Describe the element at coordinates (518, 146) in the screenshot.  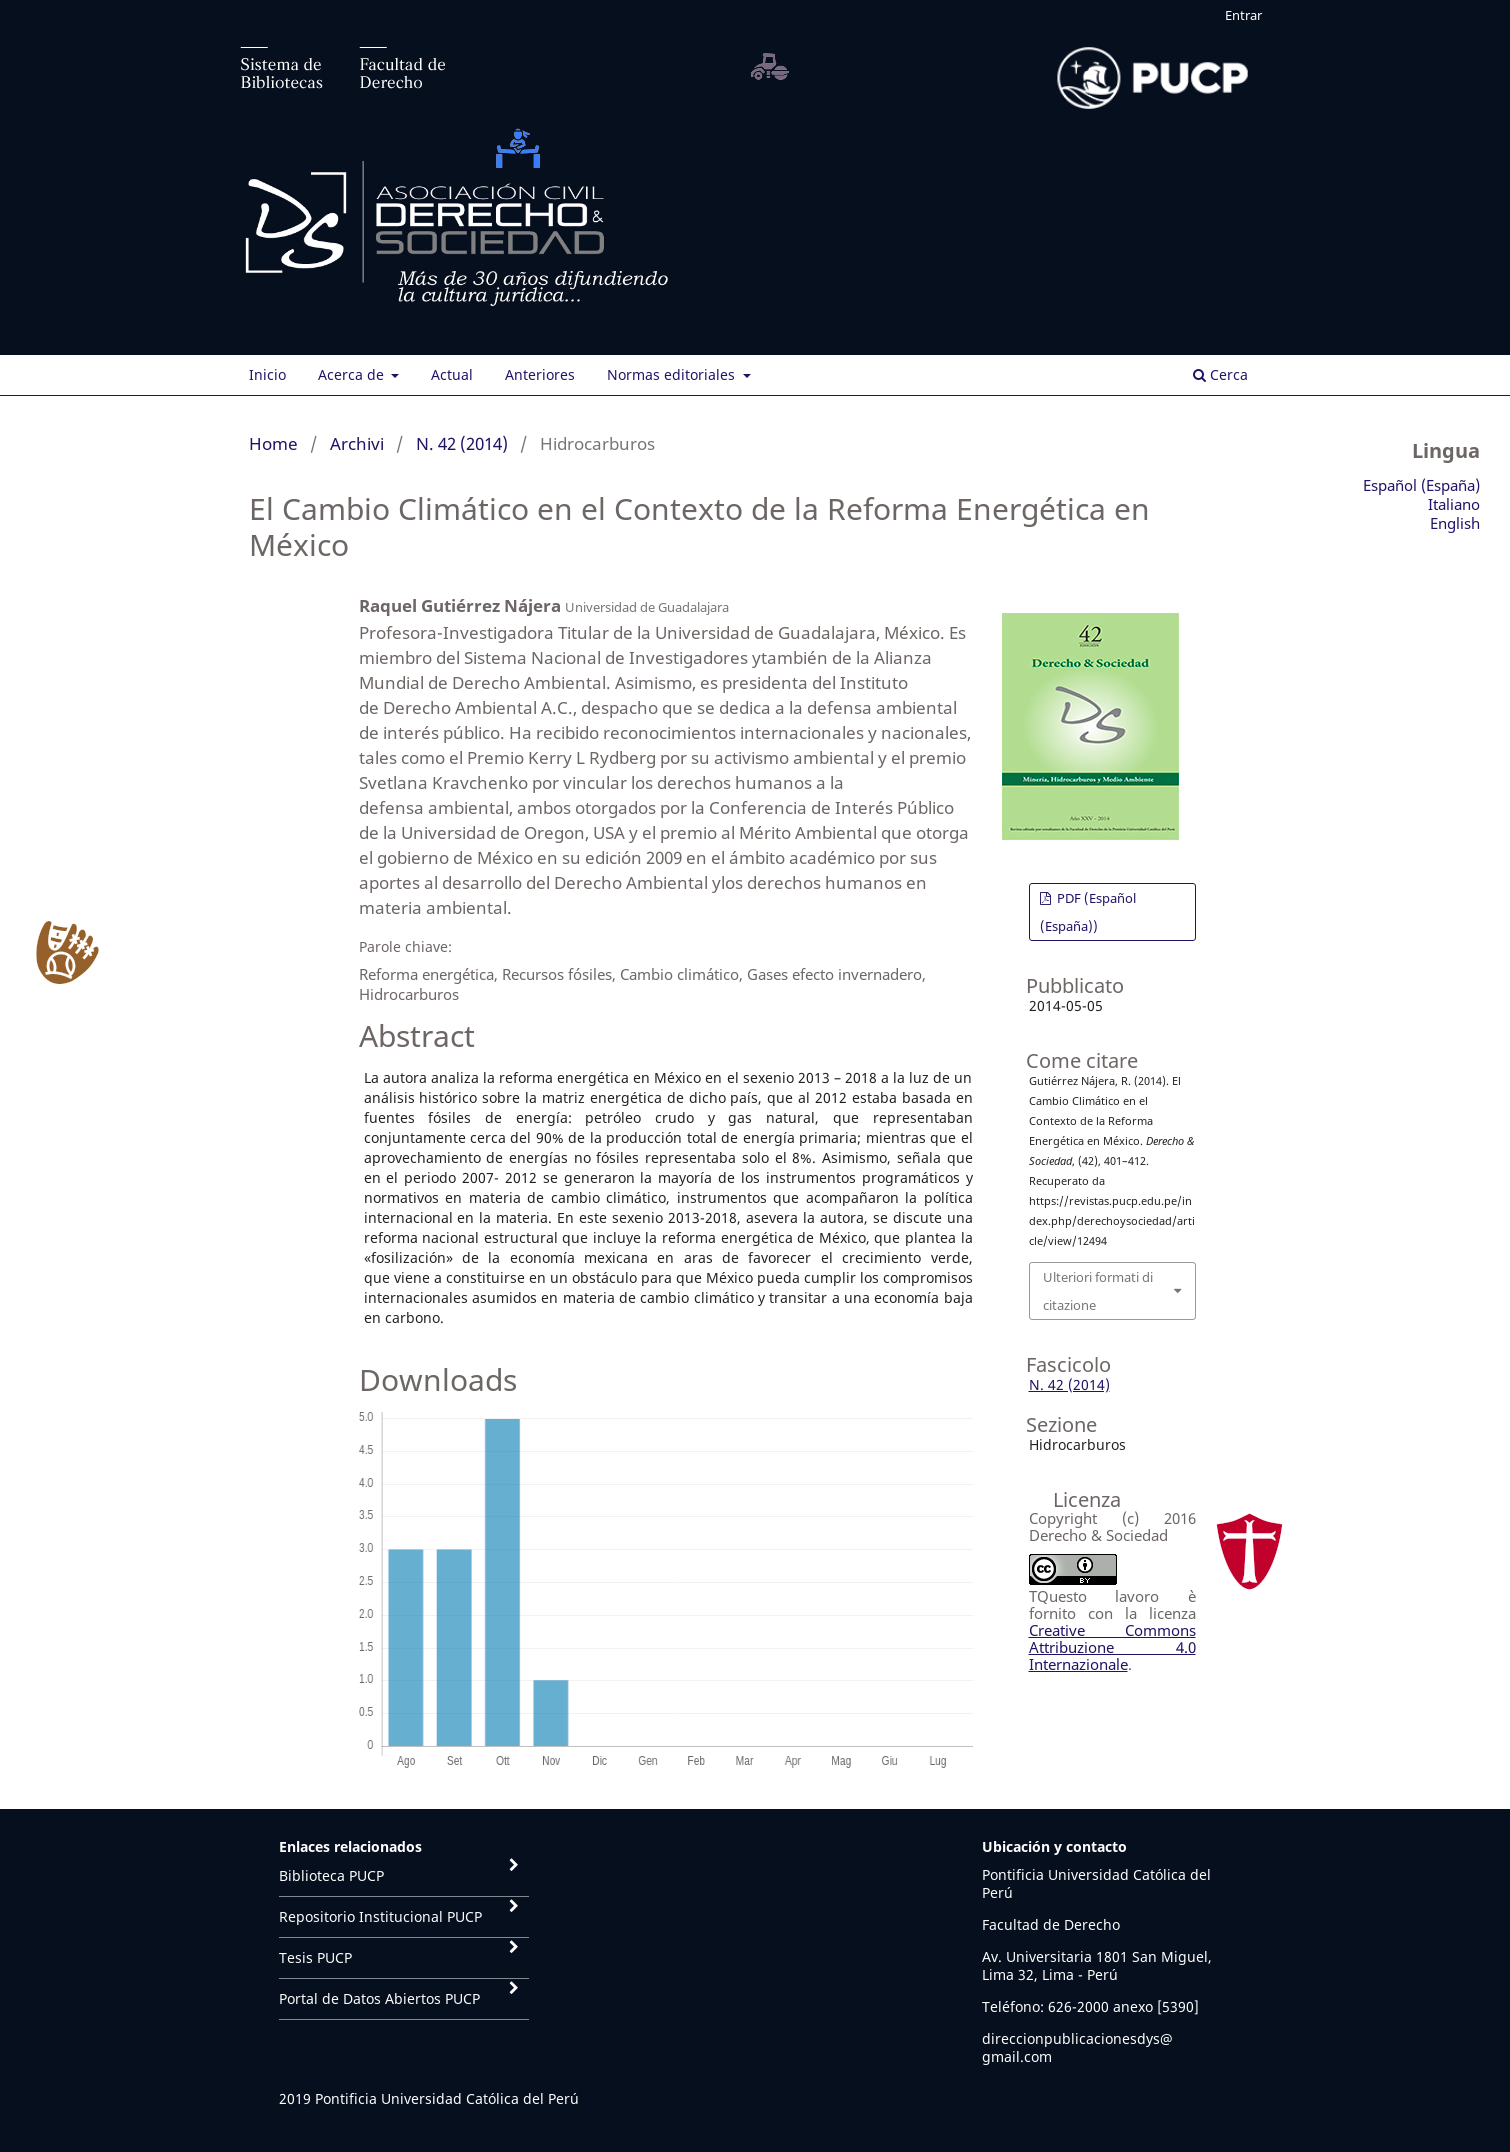
I see `flexibility or stretching exercise option` at that location.